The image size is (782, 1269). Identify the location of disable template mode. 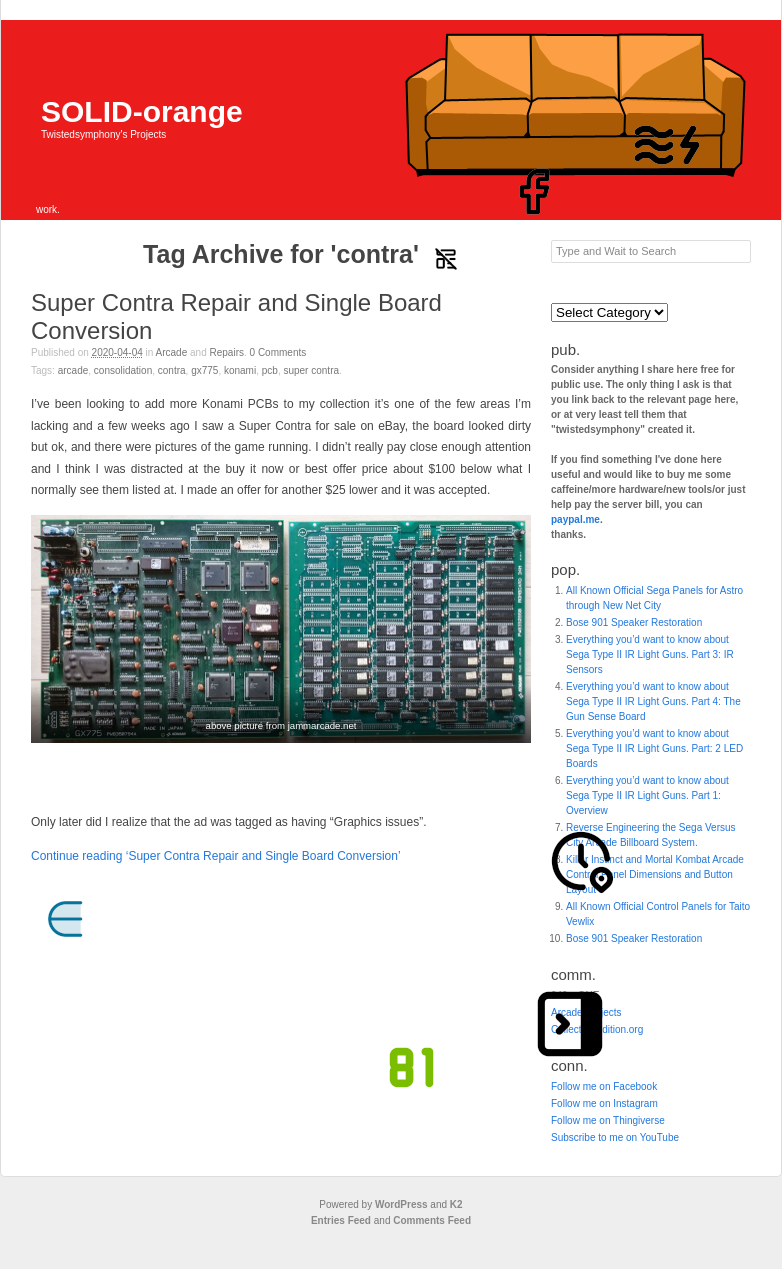
(446, 259).